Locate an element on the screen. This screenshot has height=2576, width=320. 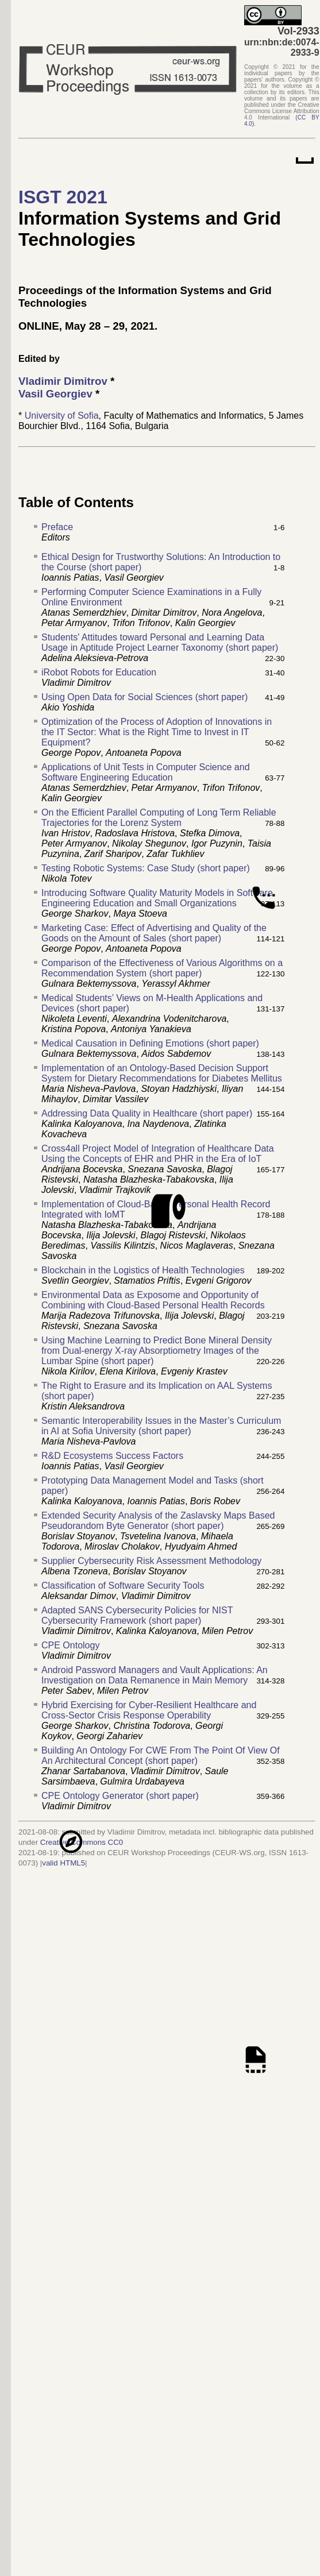
open navigation or directions is located at coordinates (71, 1841).